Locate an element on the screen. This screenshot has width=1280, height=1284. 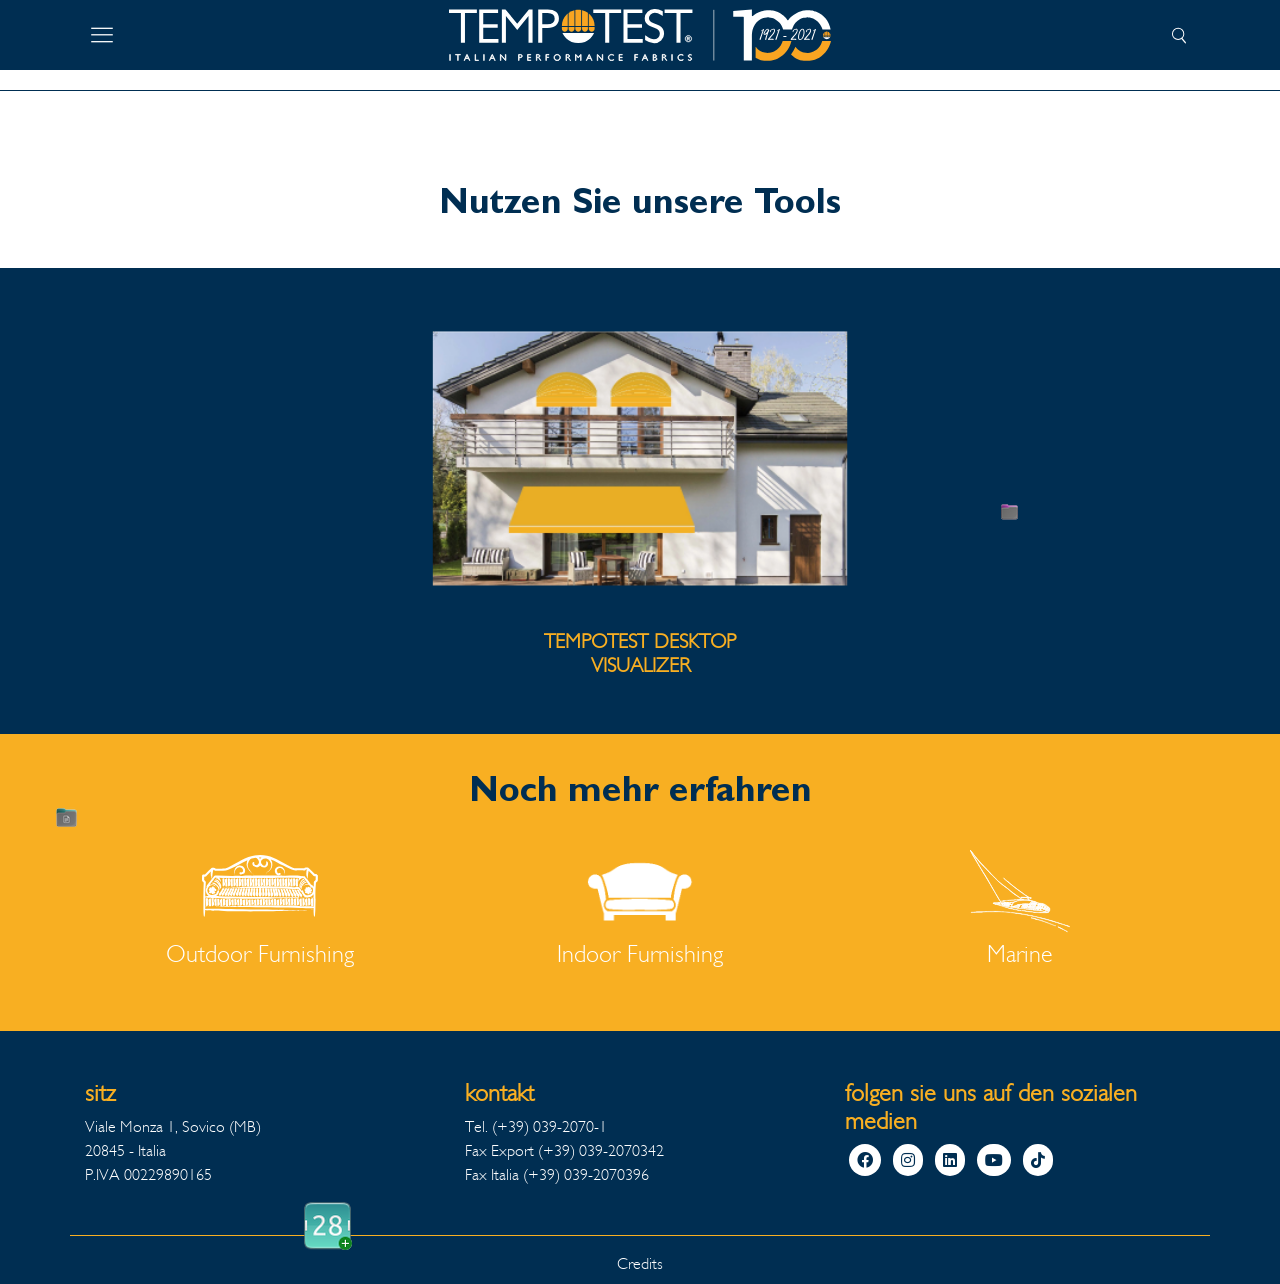
open folder to view contents is located at coordinates (1009, 511).